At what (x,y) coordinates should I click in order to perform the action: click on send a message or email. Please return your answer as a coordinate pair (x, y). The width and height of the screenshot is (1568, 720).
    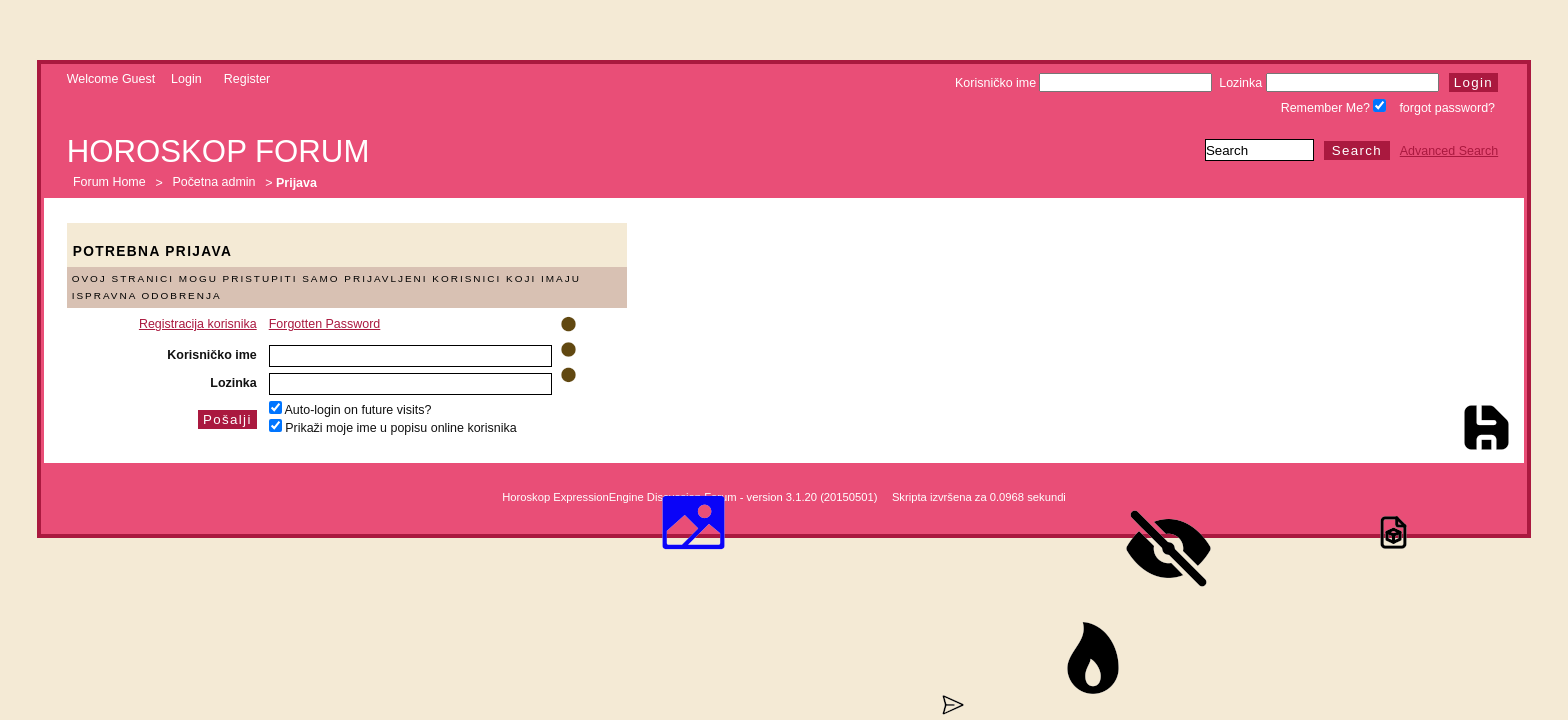
    Looking at the image, I should click on (953, 705).